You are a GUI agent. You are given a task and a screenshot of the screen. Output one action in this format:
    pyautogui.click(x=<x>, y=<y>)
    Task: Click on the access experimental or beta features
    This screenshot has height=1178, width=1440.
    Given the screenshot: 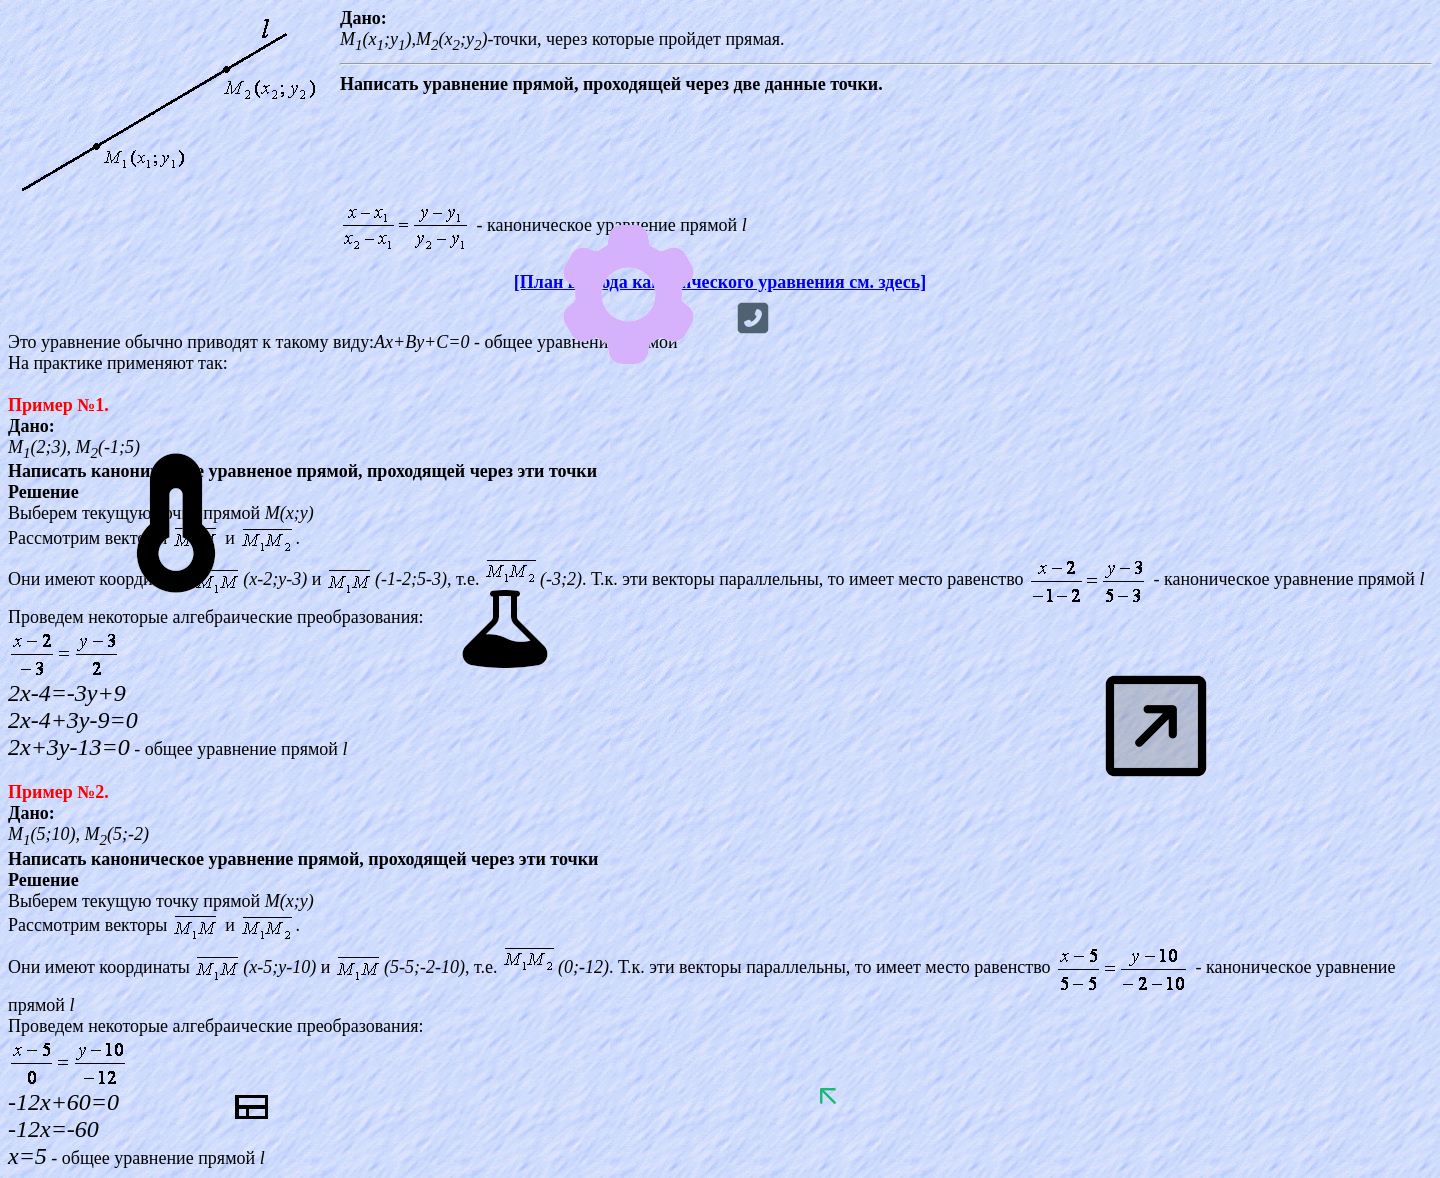 What is the action you would take?
    pyautogui.click(x=505, y=629)
    